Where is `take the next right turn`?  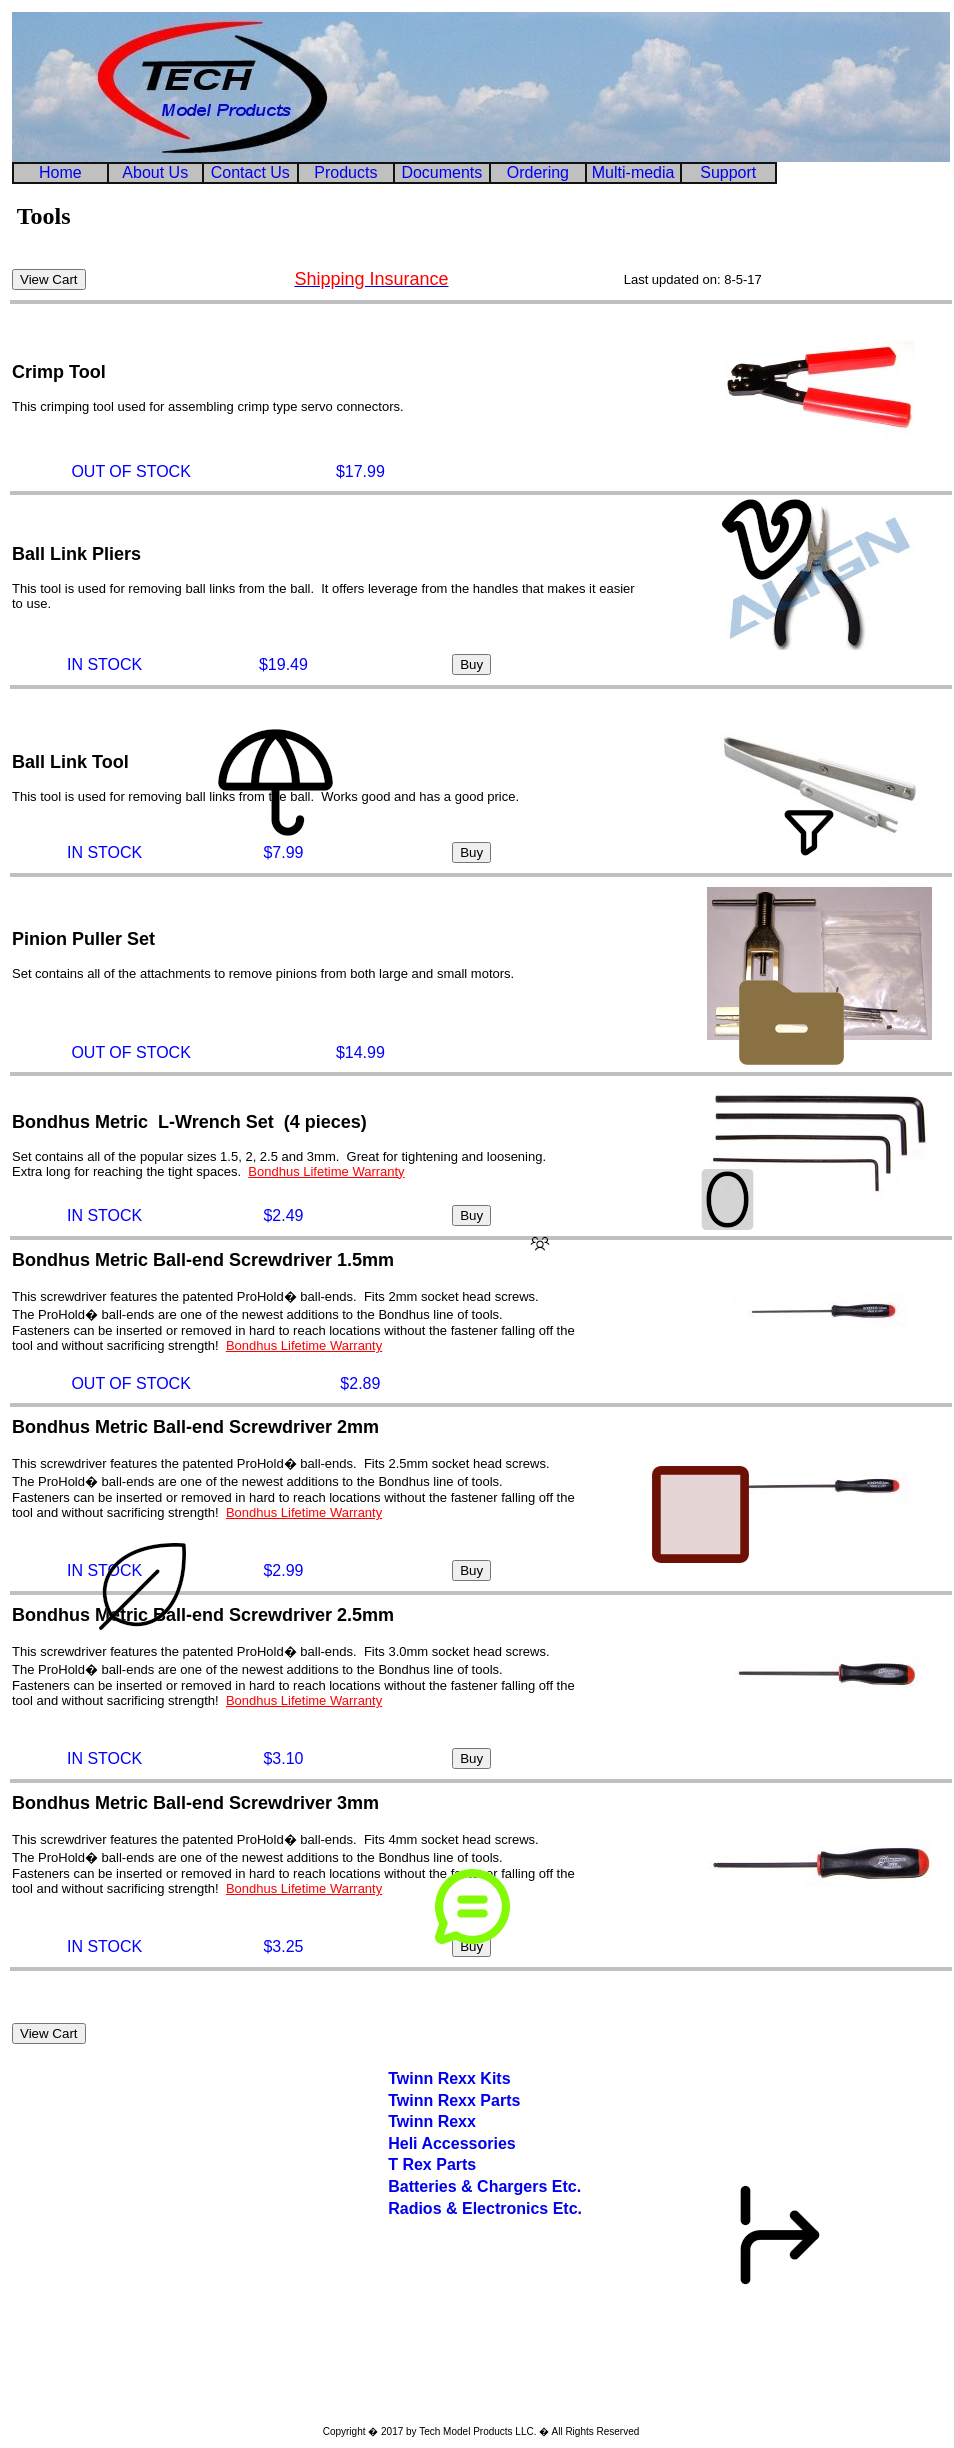 take the next right turn is located at coordinates (775, 2235).